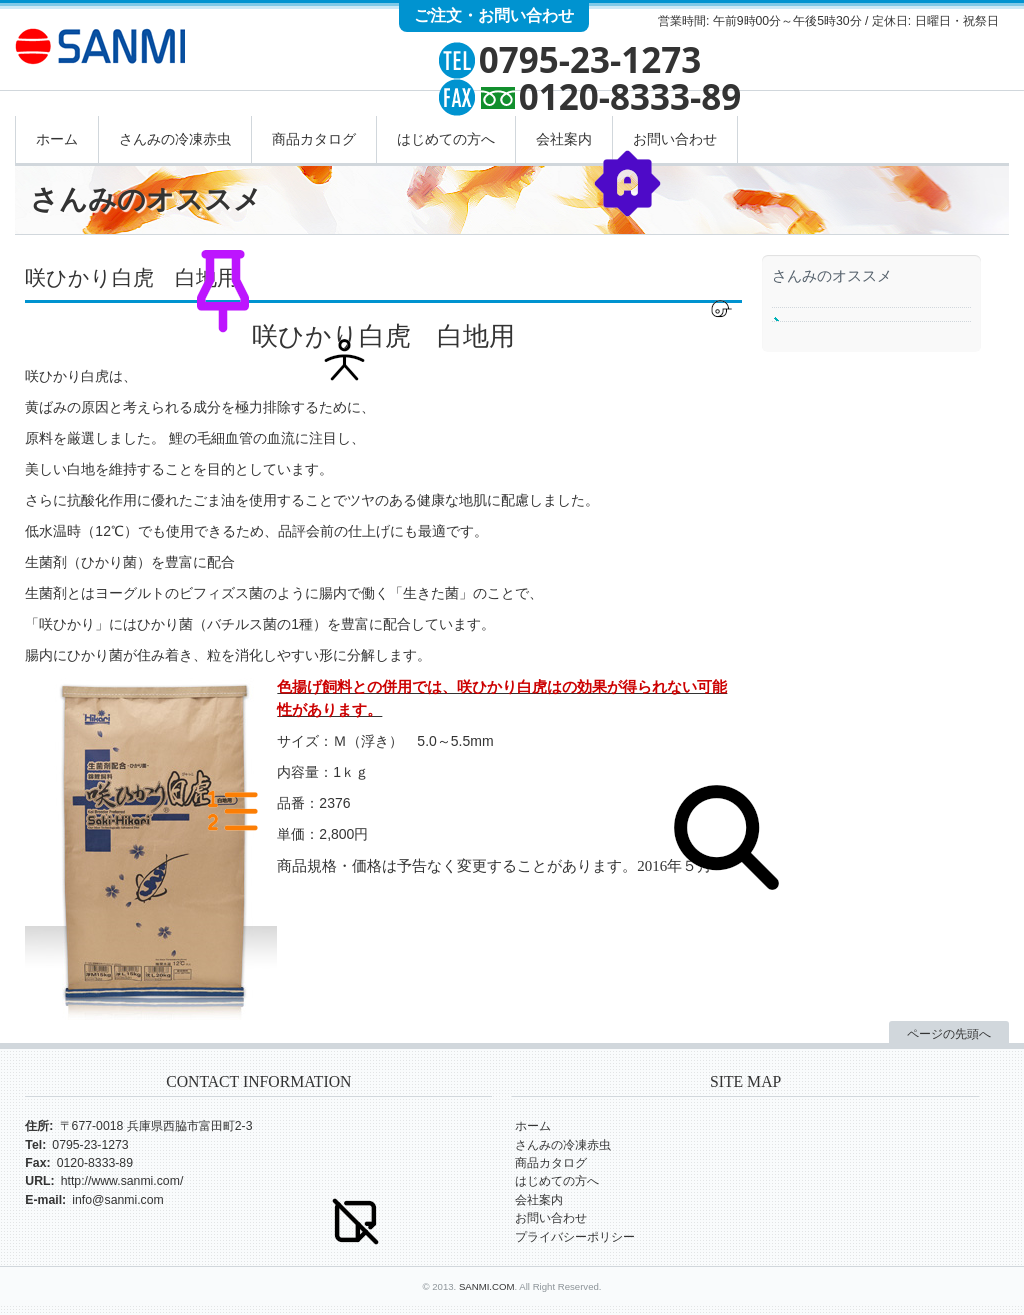 The width and height of the screenshot is (1024, 1315). What do you see at coordinates (726, 837) in the screenshot?
I see `search for content or items` at bounding box center [726, 837].